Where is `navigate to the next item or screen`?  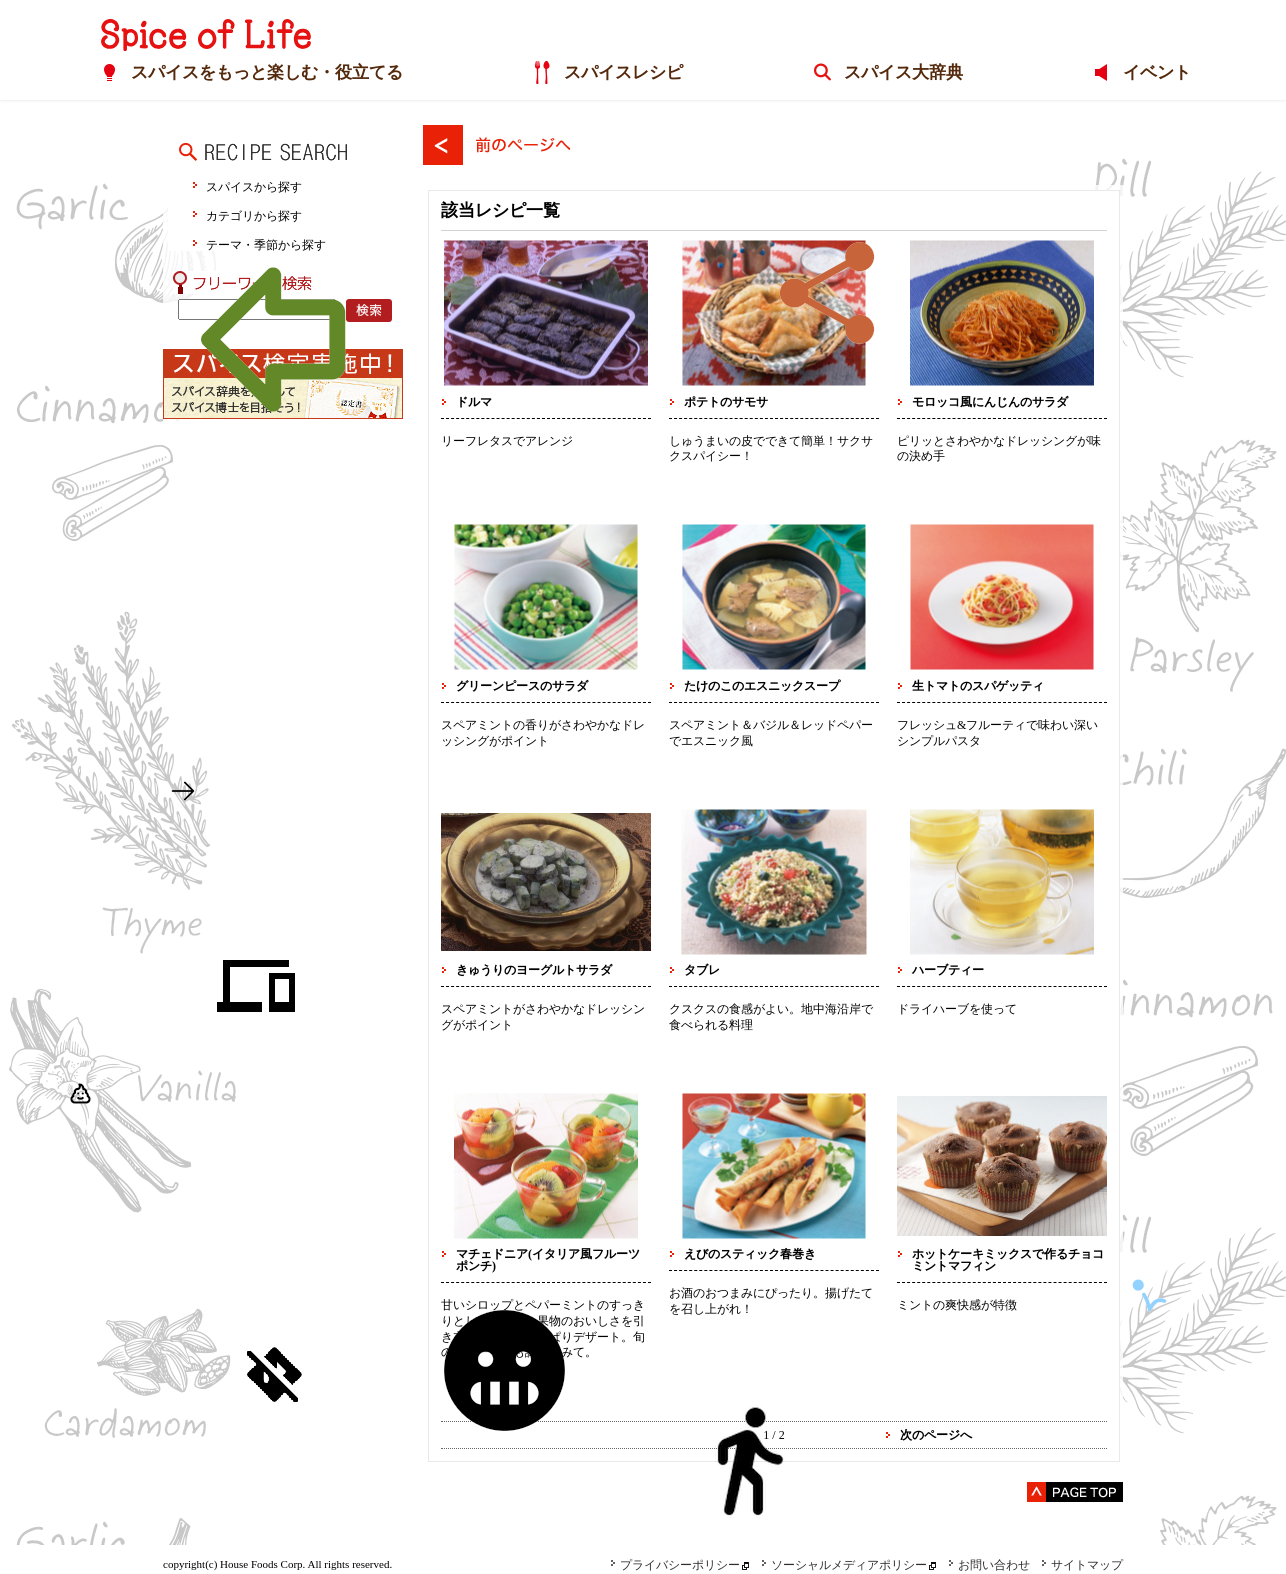
navigate to the next item or screen is located at coordinates (183, 791).